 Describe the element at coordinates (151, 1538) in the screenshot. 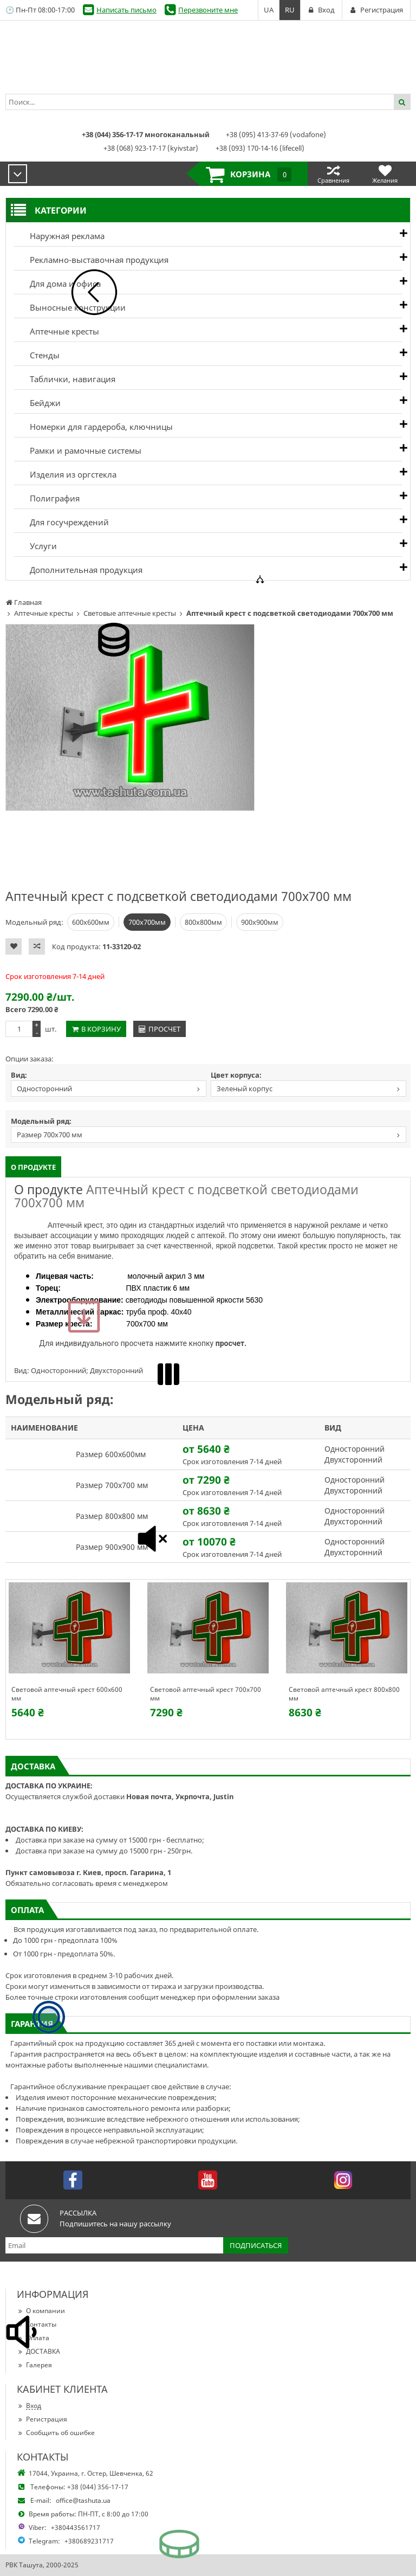

I see `mute audio` at that location.